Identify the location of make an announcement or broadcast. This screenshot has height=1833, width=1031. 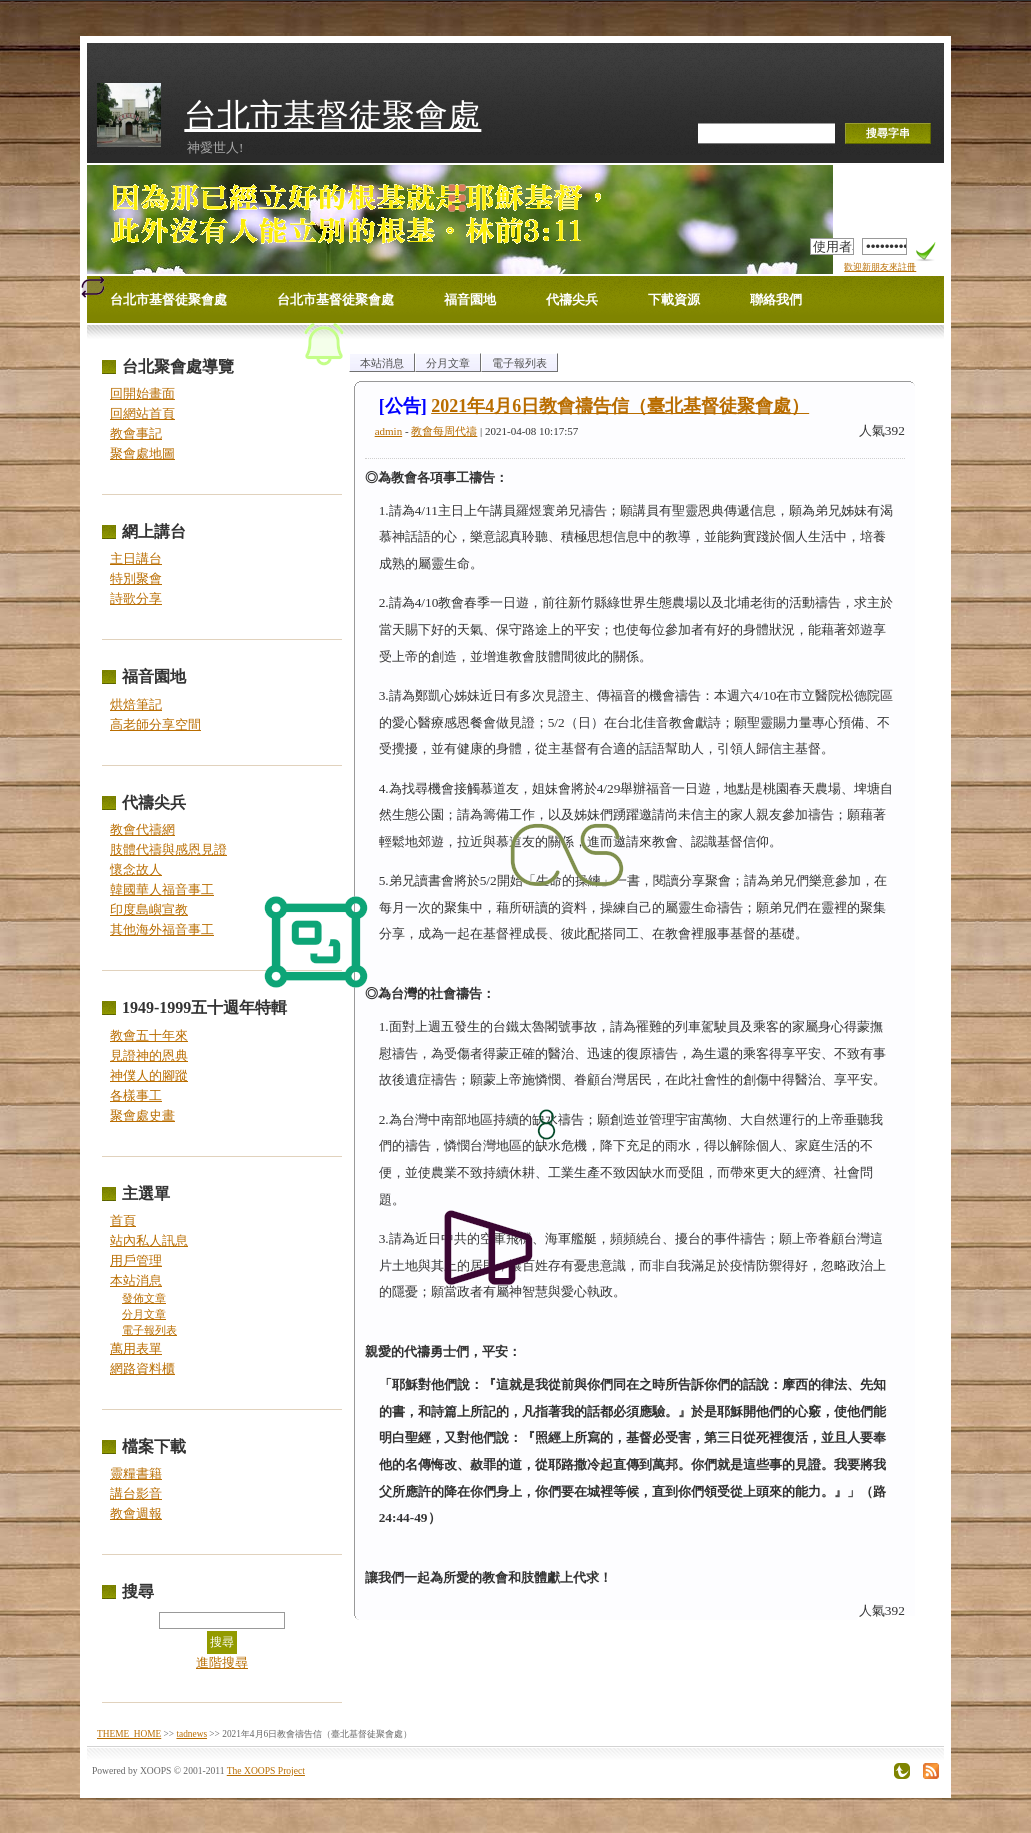
(485, 1251).